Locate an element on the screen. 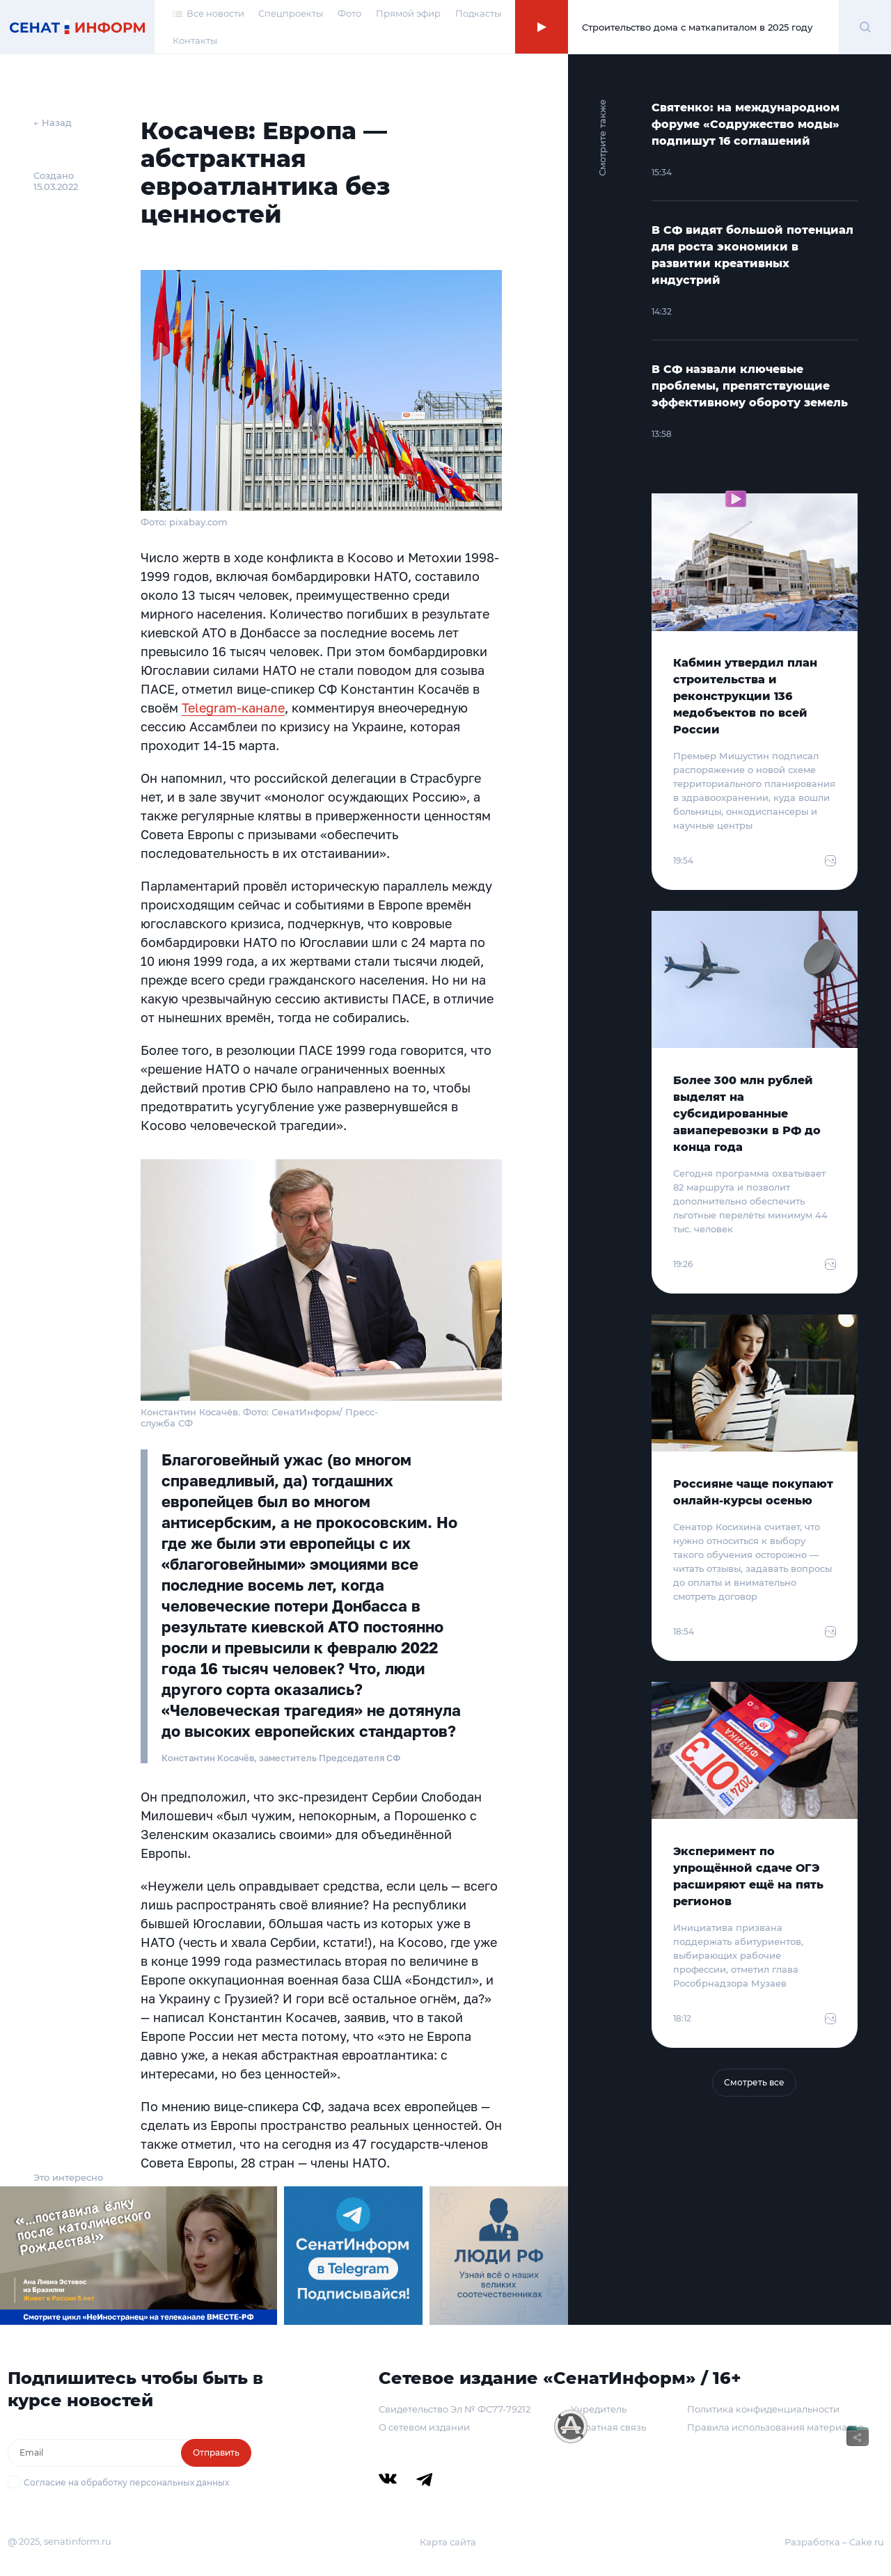 The width and height of the screenshot is (891, 2576). open the software update application is located at coordinates (571, 2426).